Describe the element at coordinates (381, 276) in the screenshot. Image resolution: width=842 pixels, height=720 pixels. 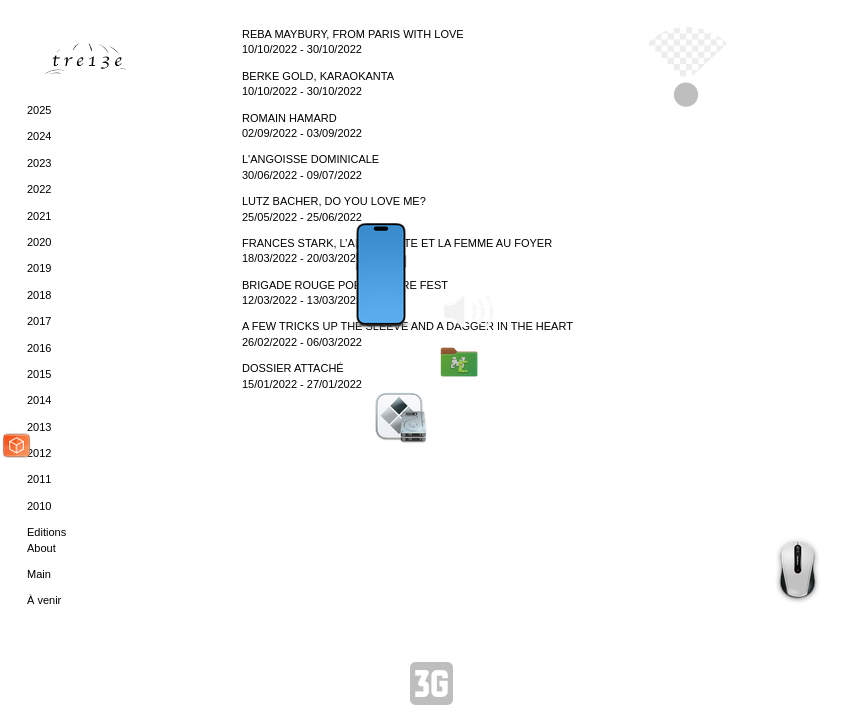
I see `iPhone 16 device icon` at that location.